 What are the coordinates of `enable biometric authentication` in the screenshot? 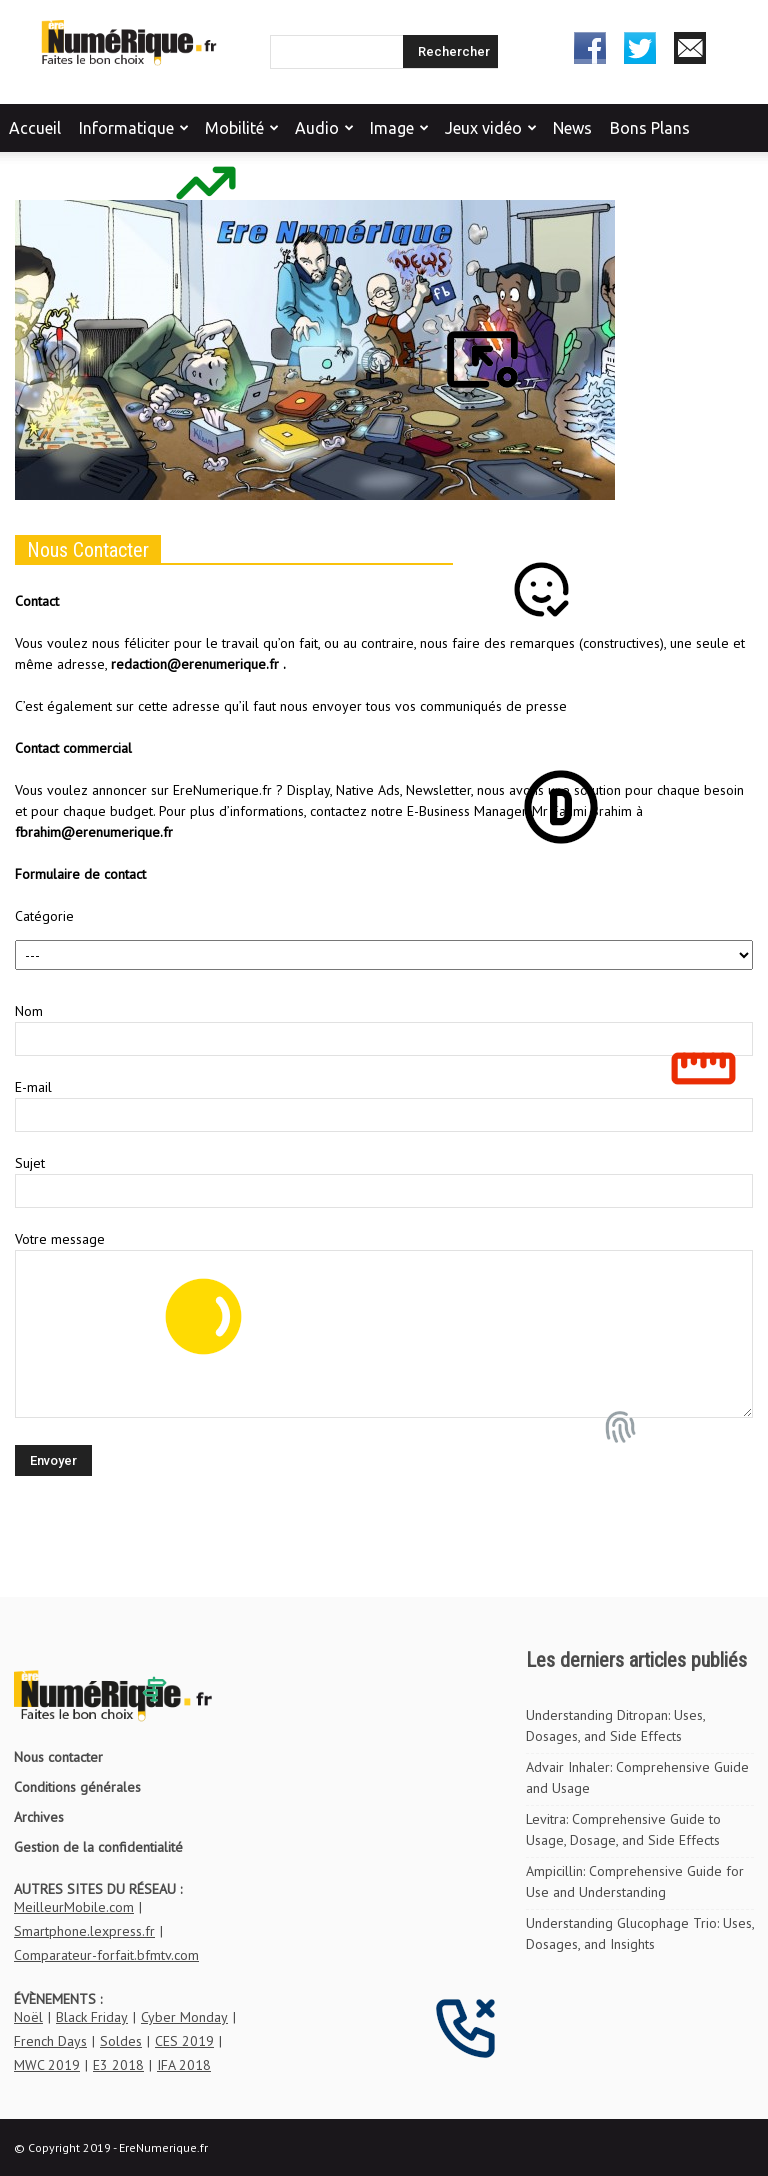 It's located at (620, 1427).